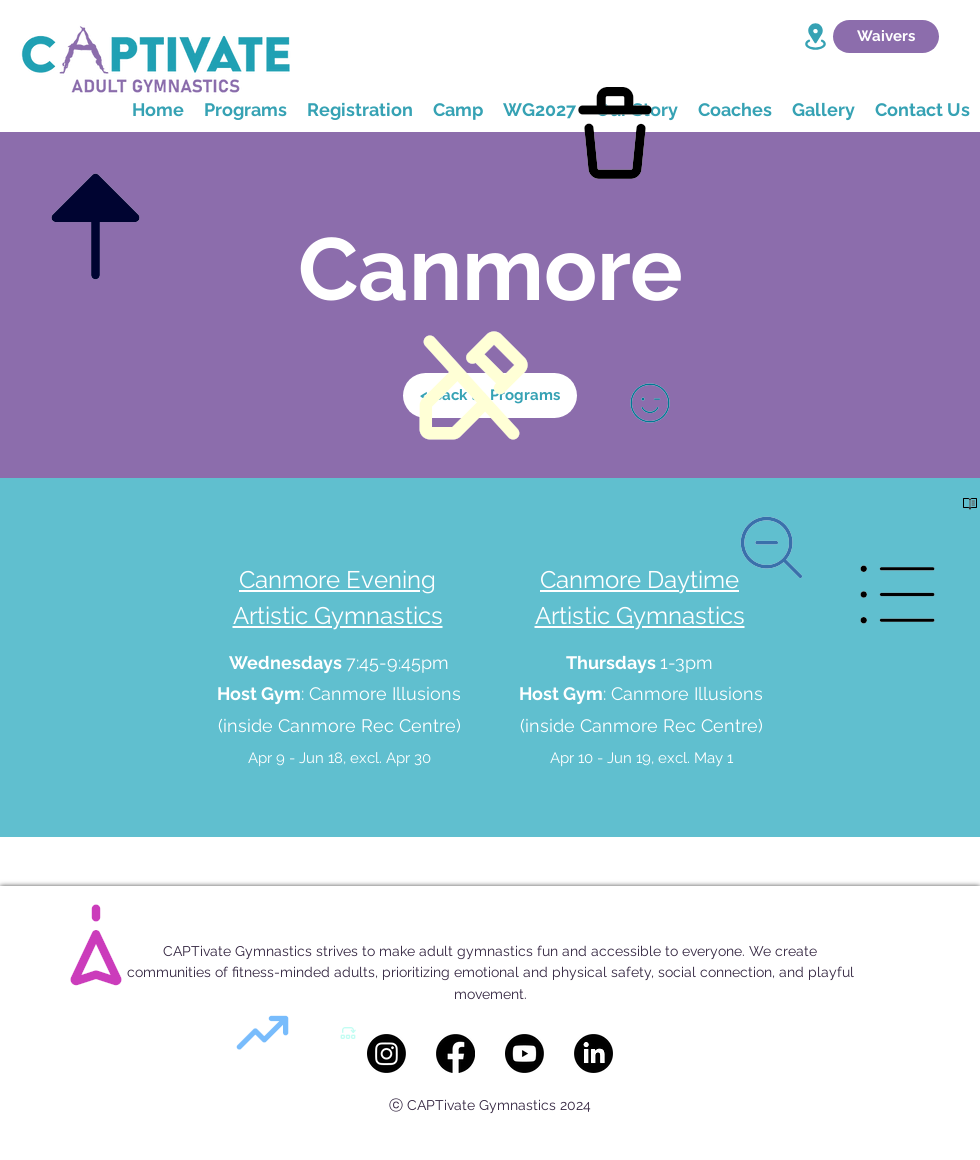  I want to click on insert a winking emoji or emoticon, so click(650, 403).